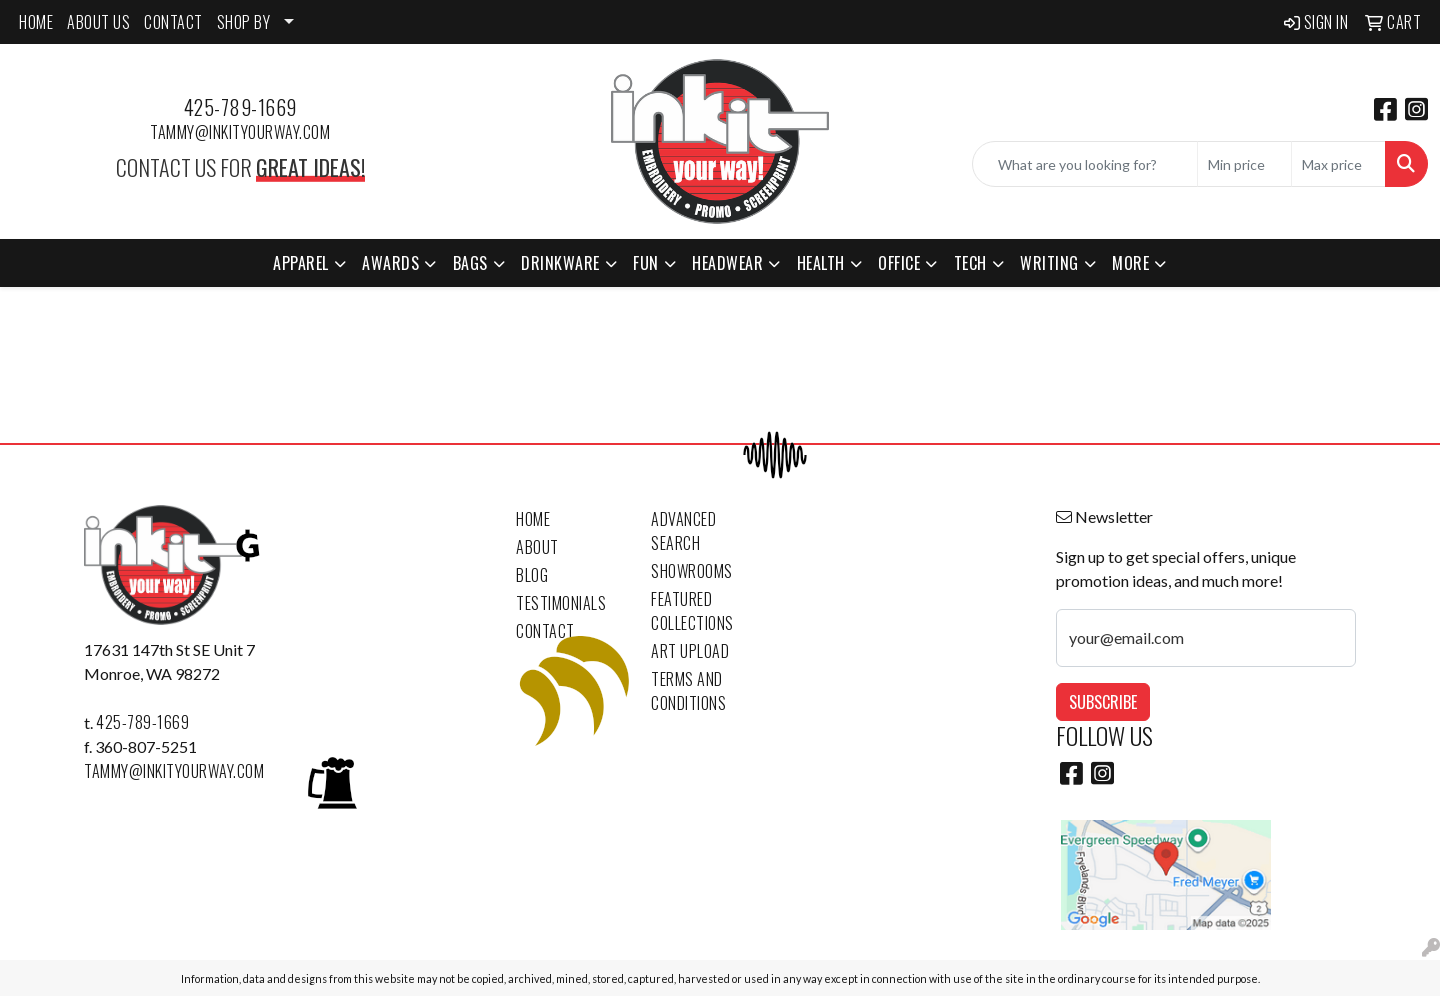 The height and width of the screenshot is (996, 1440). I want to click on adjust audio amplitude or volume levels, so click(775, 455).